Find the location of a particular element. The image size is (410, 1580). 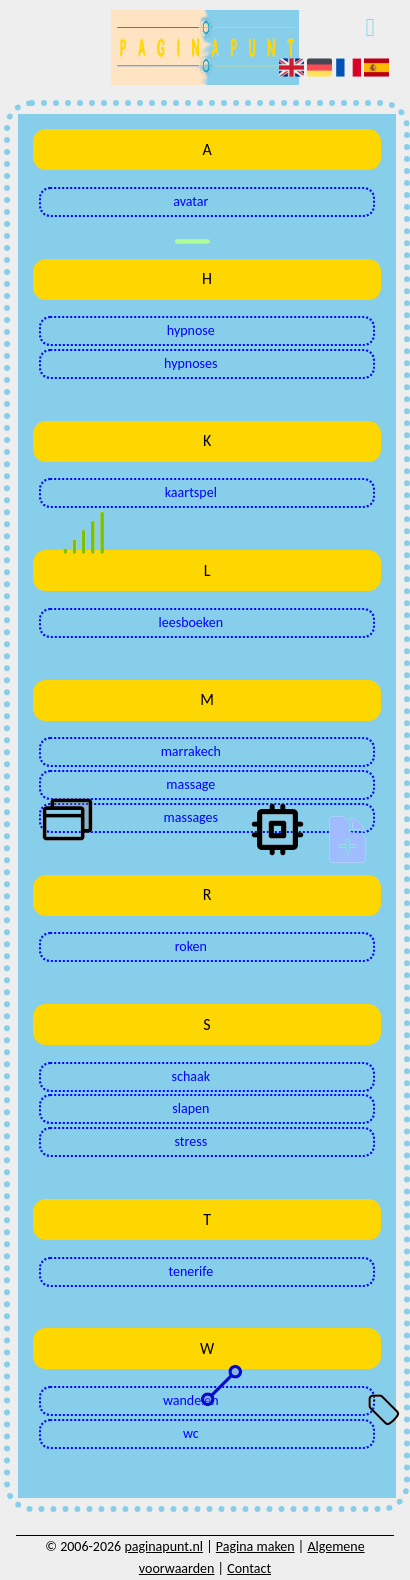

add or view tags for an item is located at coordinates (383, 1409).